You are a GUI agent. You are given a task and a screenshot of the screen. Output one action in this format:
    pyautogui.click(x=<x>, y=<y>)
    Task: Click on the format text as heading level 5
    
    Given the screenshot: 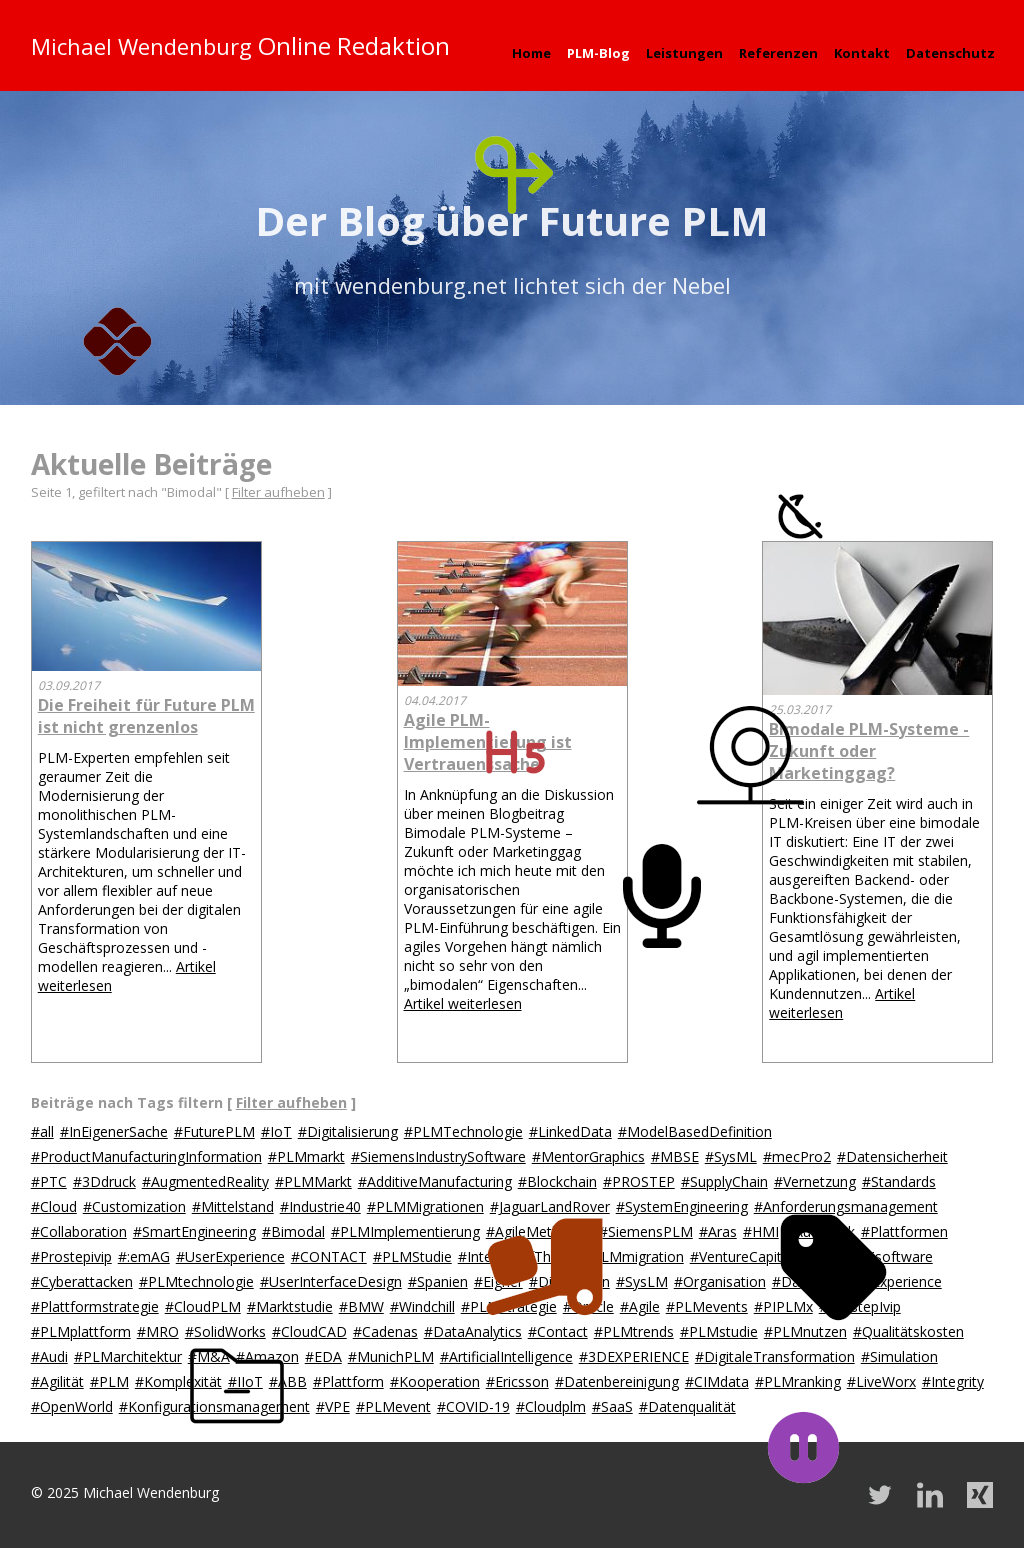 What is the action you would take?
    pyautogui.click(x=514, y=752)
    